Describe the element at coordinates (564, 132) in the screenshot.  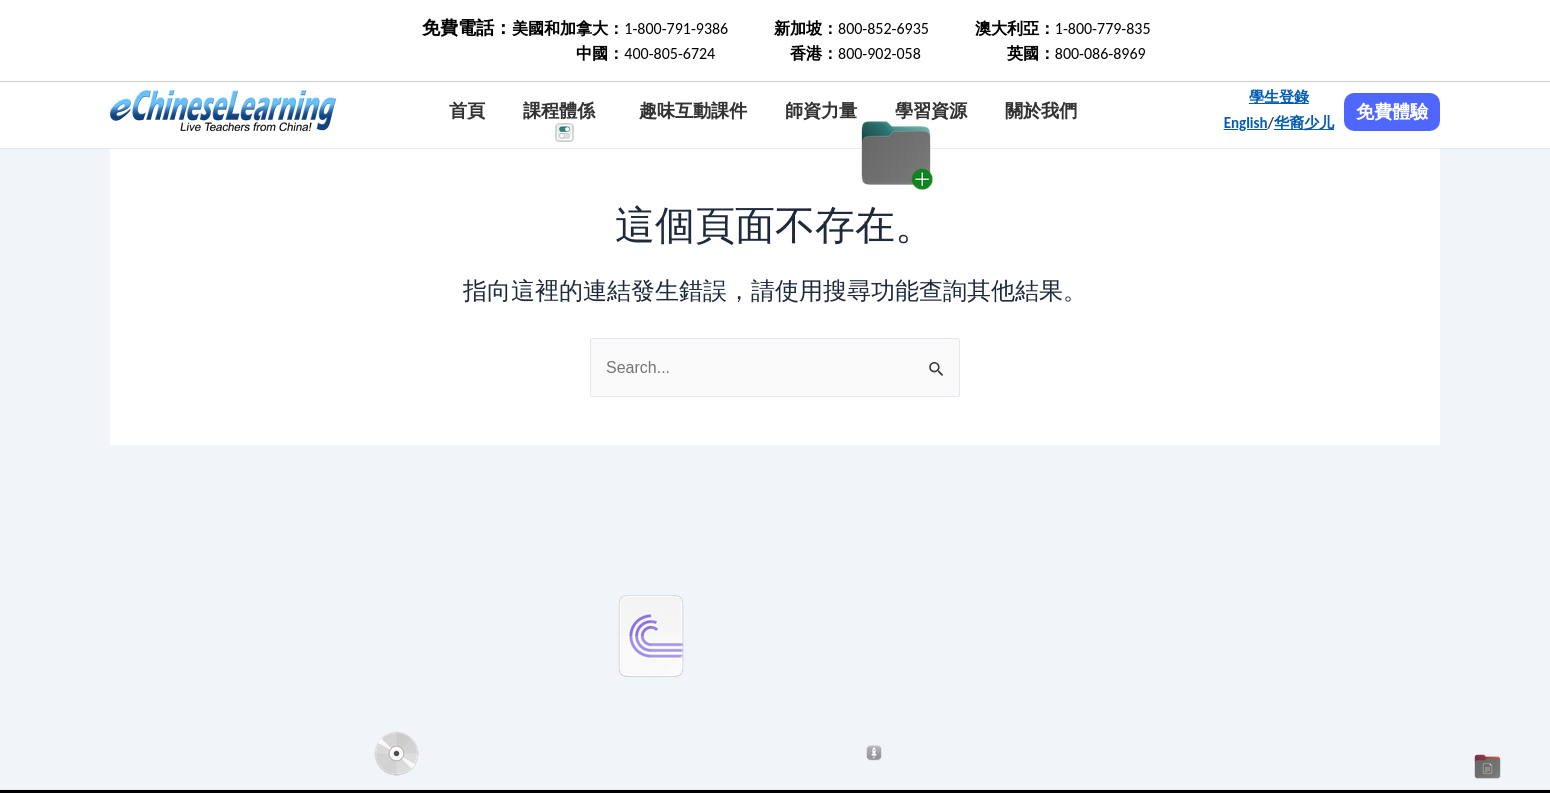
I see `open gnome tweaks settings` at that location.